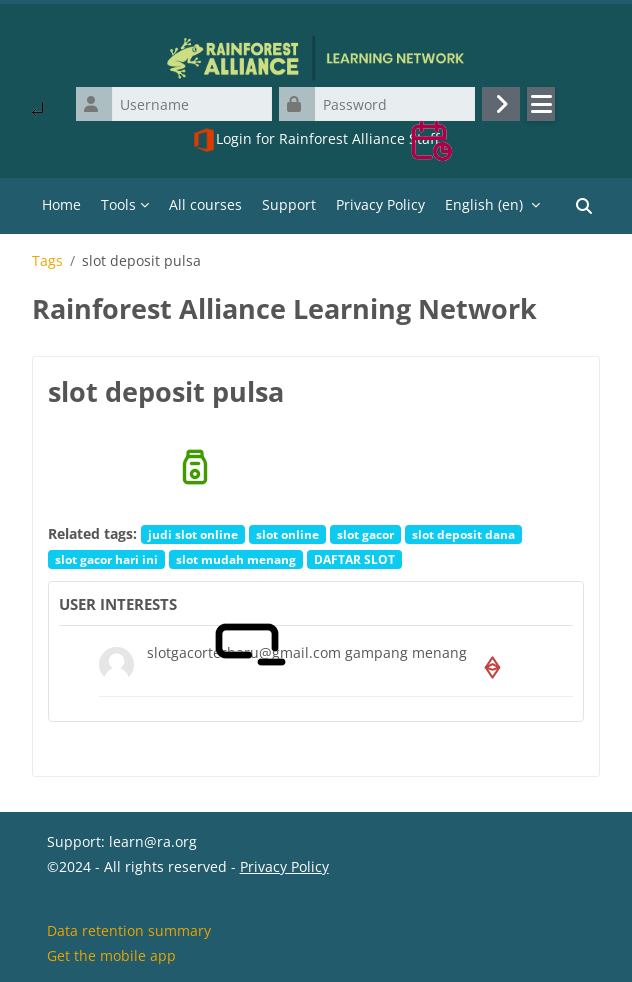 This screenshot has height=982, width=632. What do you see at coordinates (492, 667) in the screenshot?
I see `view ethereum wallet balance` at bounding box center [492, 667].